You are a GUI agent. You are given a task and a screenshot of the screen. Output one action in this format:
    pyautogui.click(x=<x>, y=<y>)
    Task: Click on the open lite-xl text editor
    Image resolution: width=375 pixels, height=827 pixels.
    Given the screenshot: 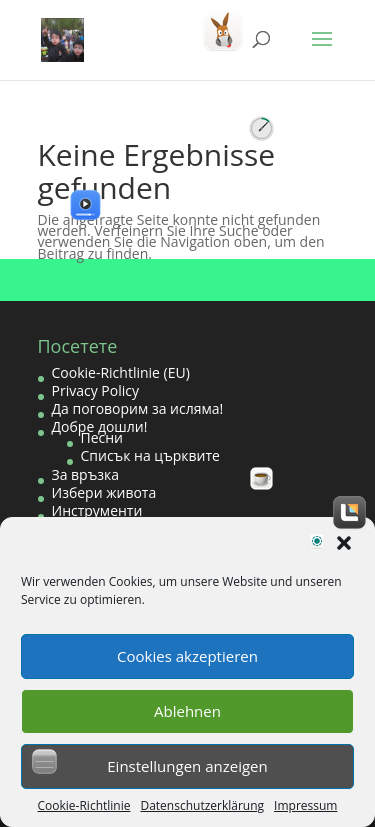 What is the action you would take?
    pyautogui.click(x=349, y=512)
    